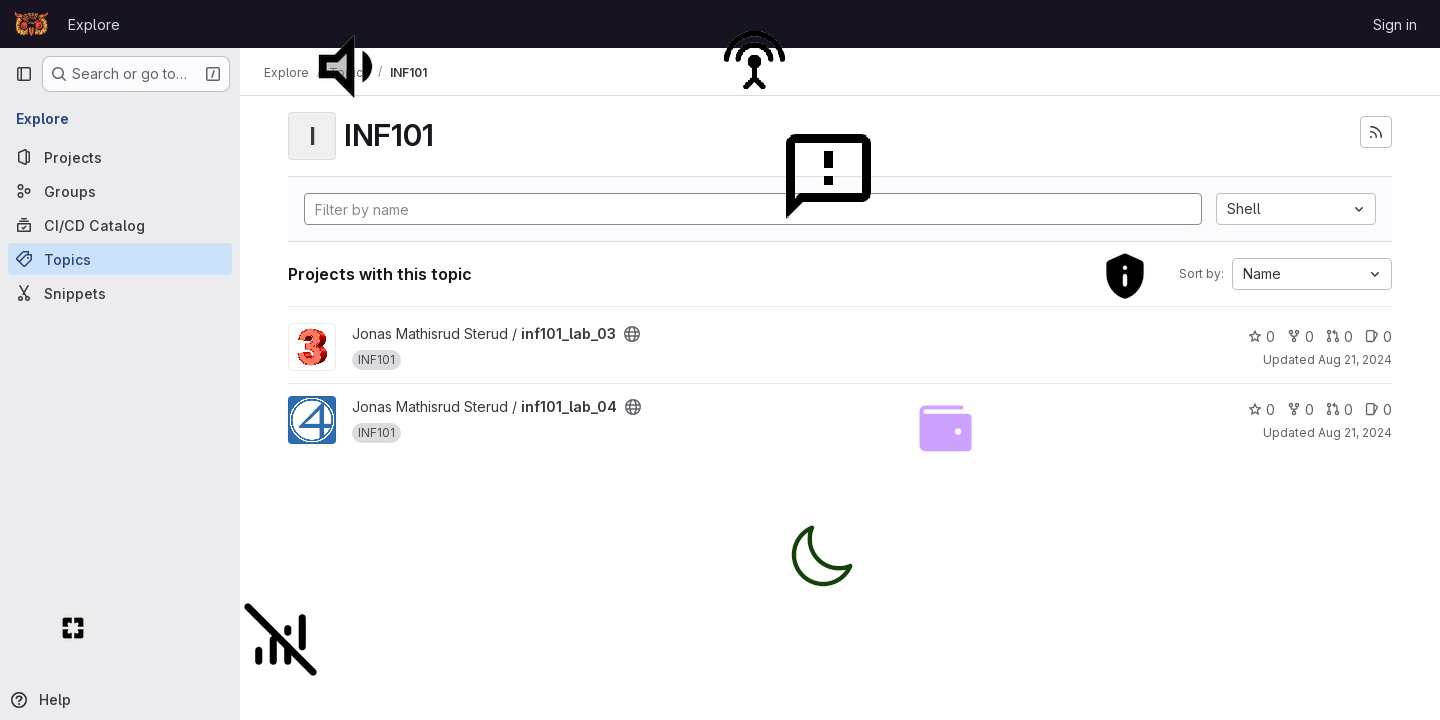  Describe the element at coordinates (280, 639) in the screenshot. I see `no cellular signal available` at that location.